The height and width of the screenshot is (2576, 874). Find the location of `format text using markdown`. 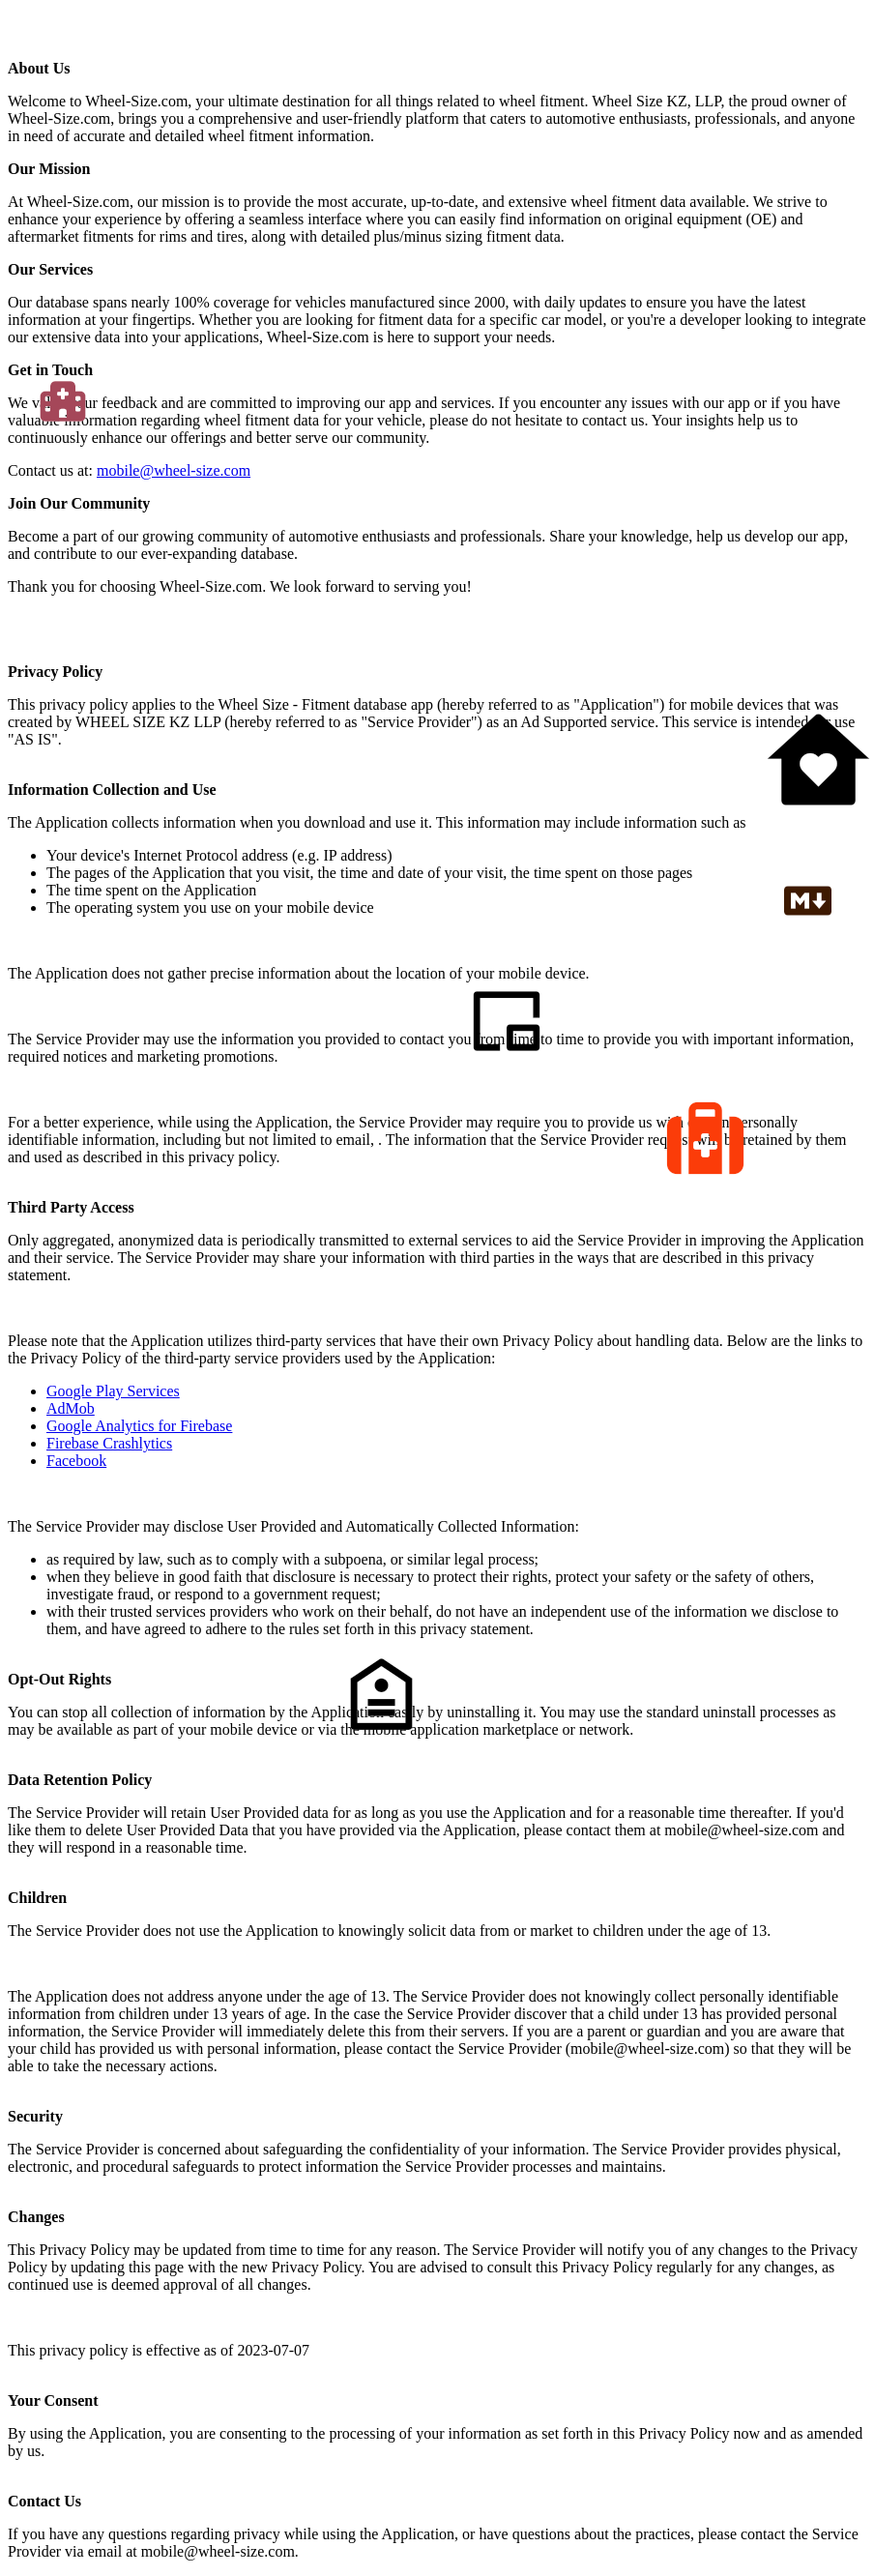

format text using markdown is located at coordinates (807, 900).